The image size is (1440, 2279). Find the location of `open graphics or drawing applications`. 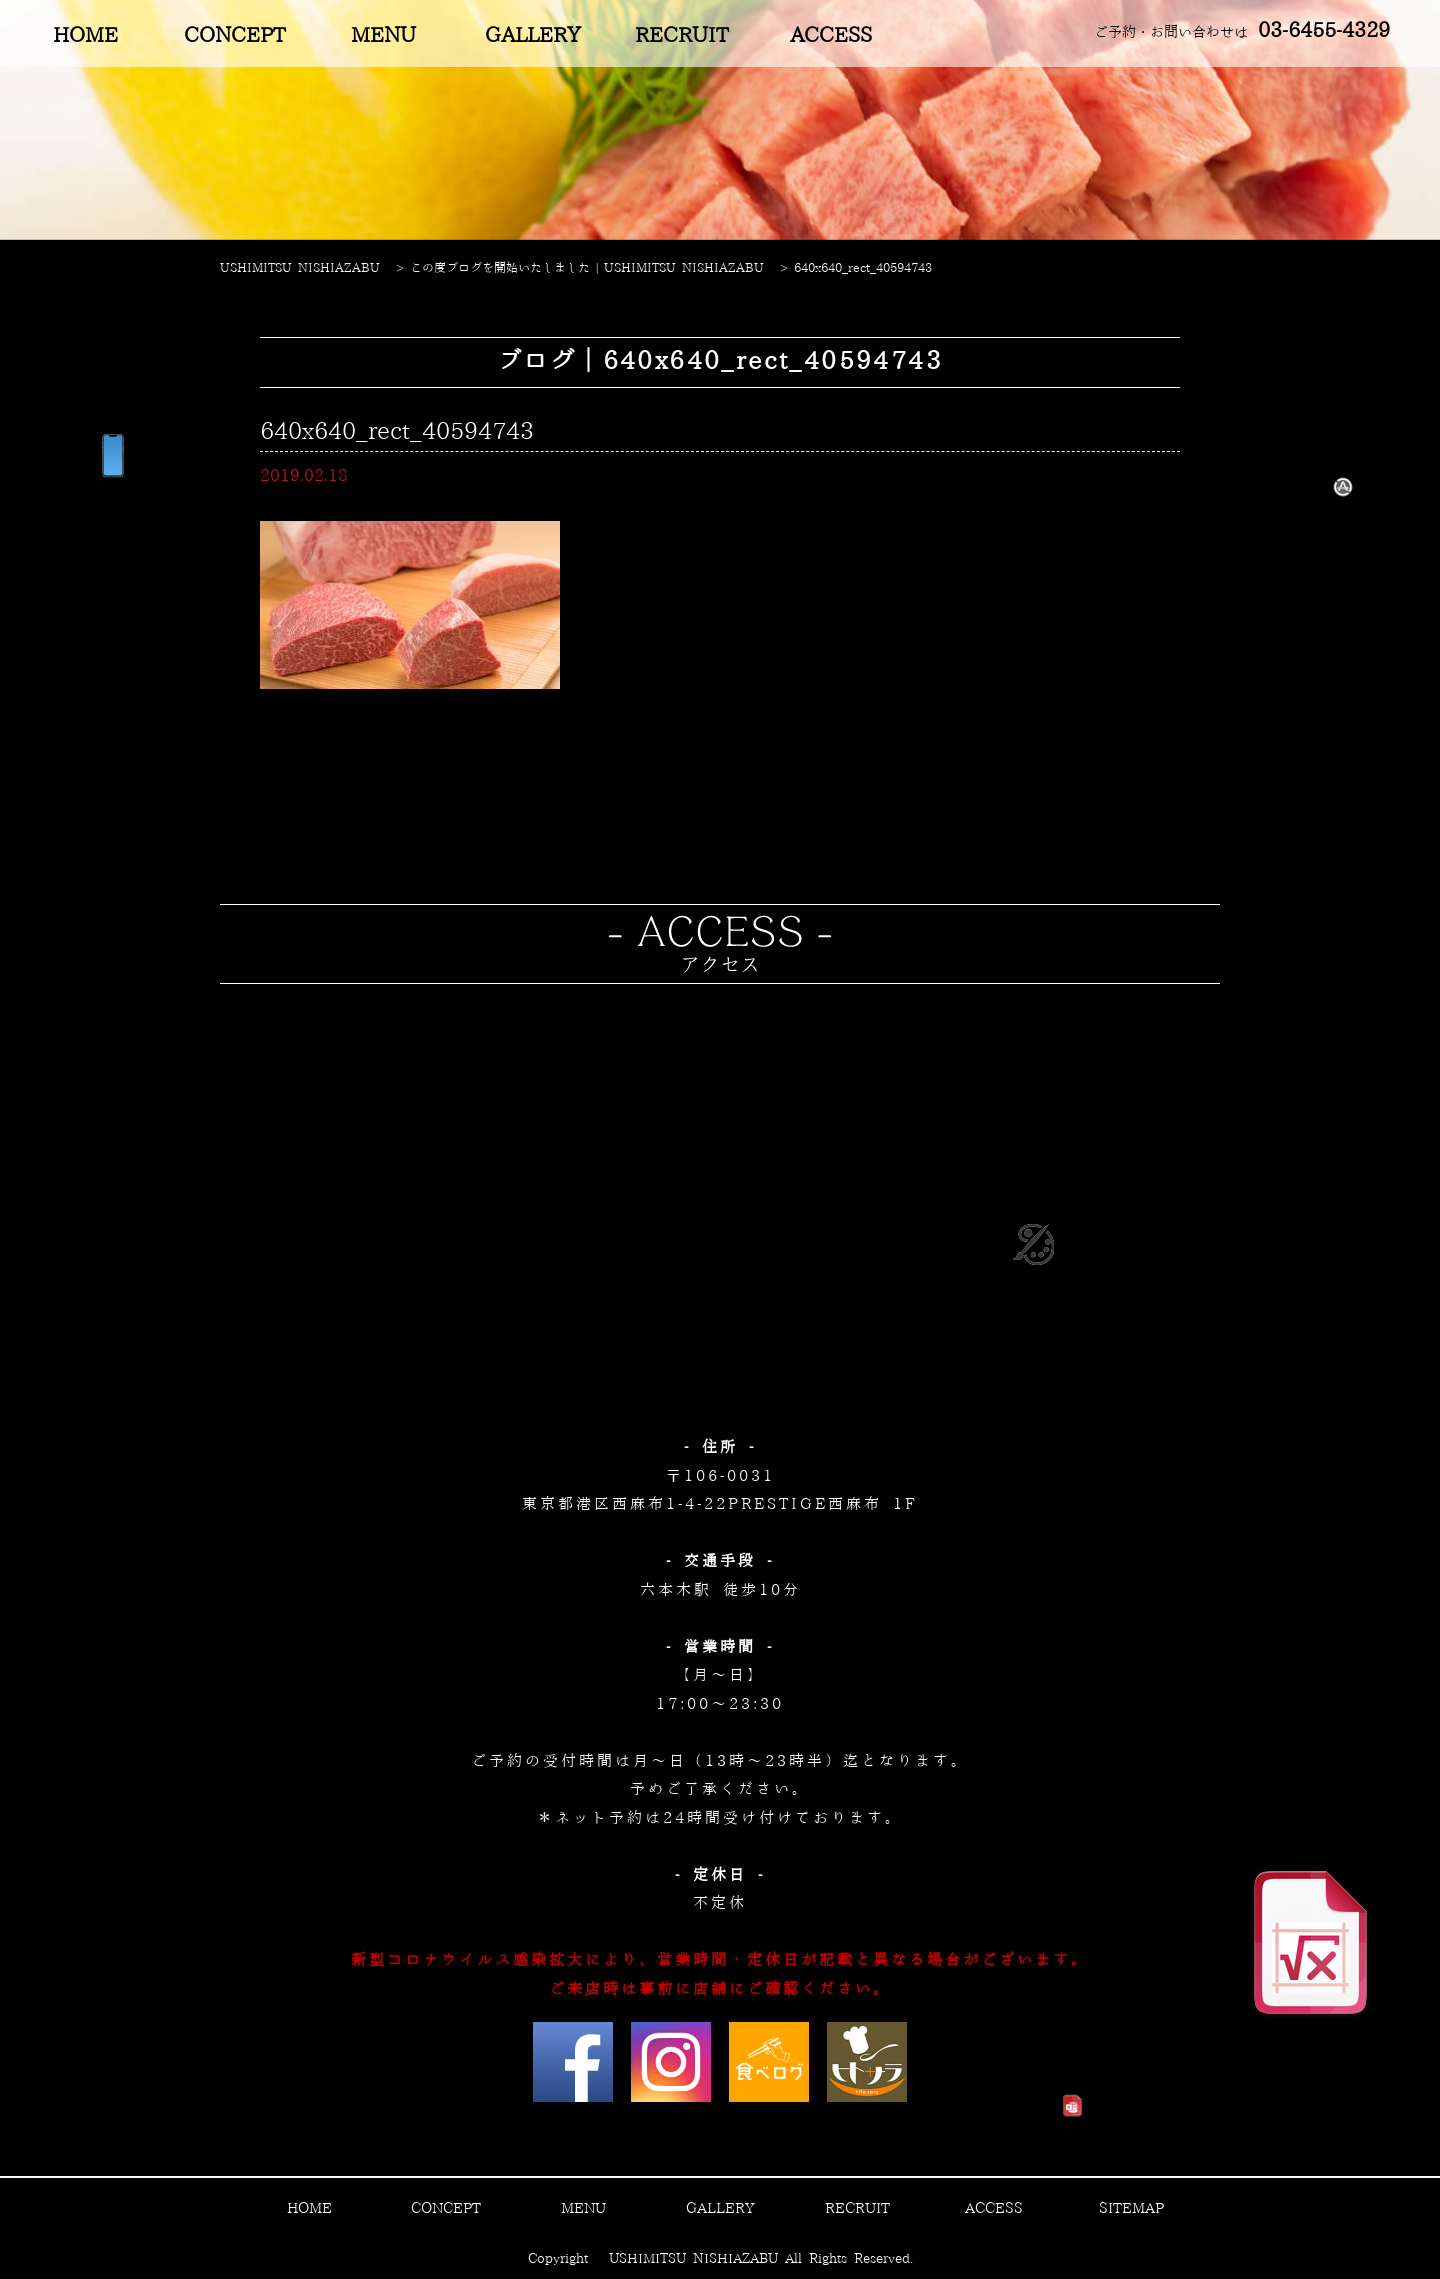

open graphics or drawing applications is located at coordinates (1033, 1244).